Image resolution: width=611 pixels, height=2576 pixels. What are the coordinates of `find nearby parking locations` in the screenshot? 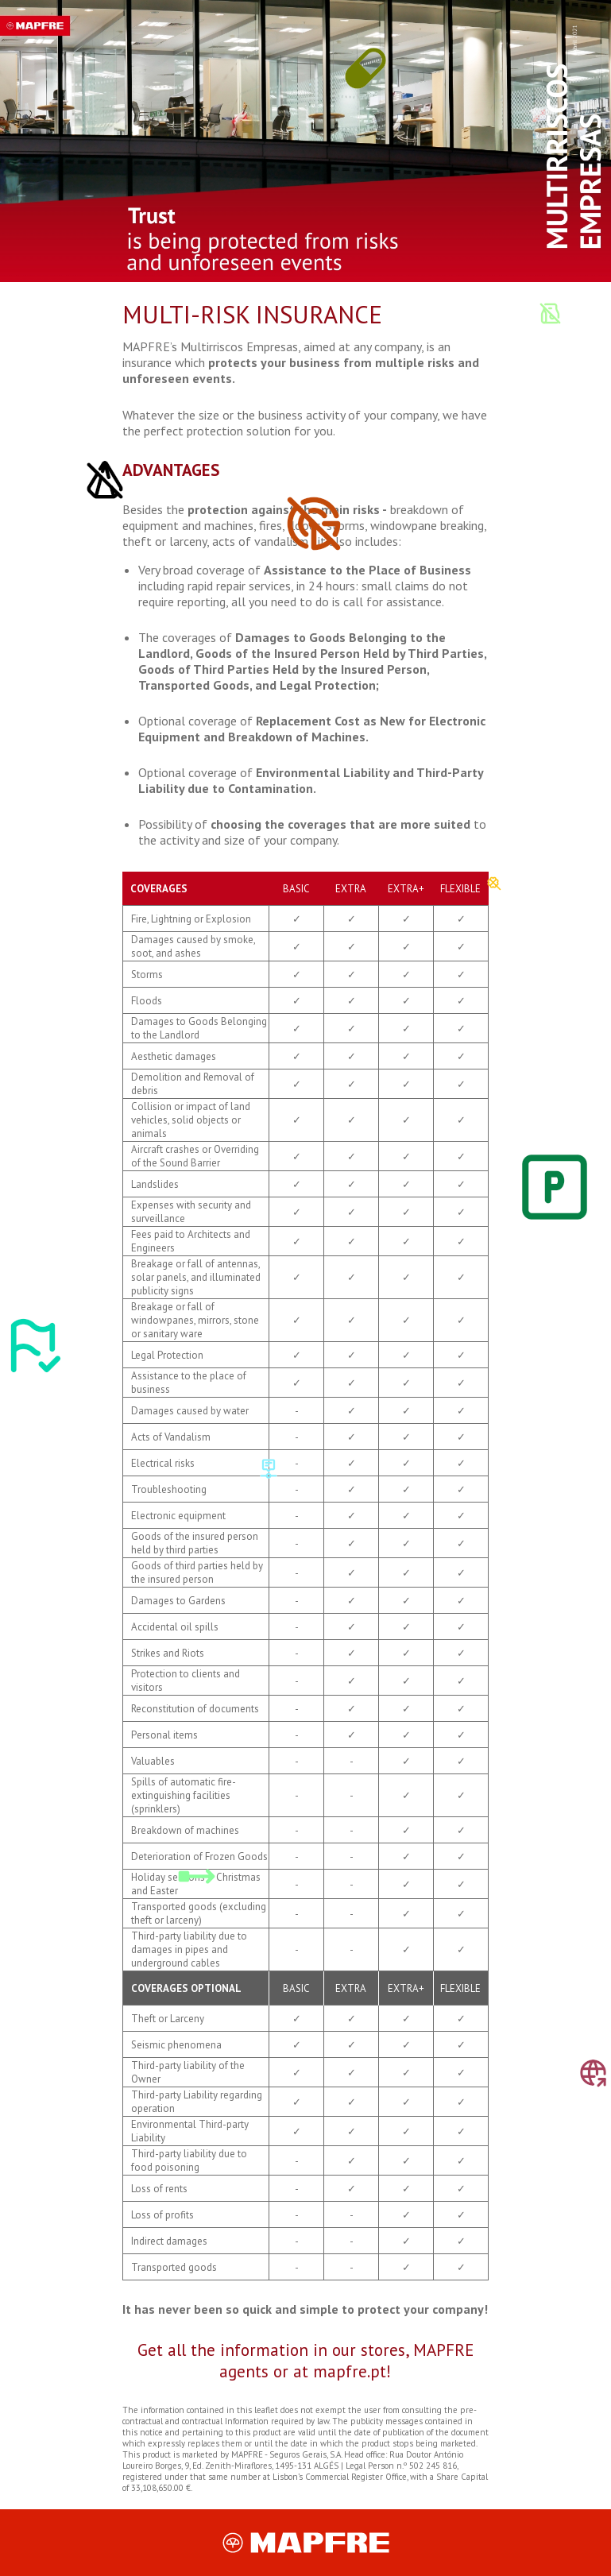 It's located at (555, 1187).